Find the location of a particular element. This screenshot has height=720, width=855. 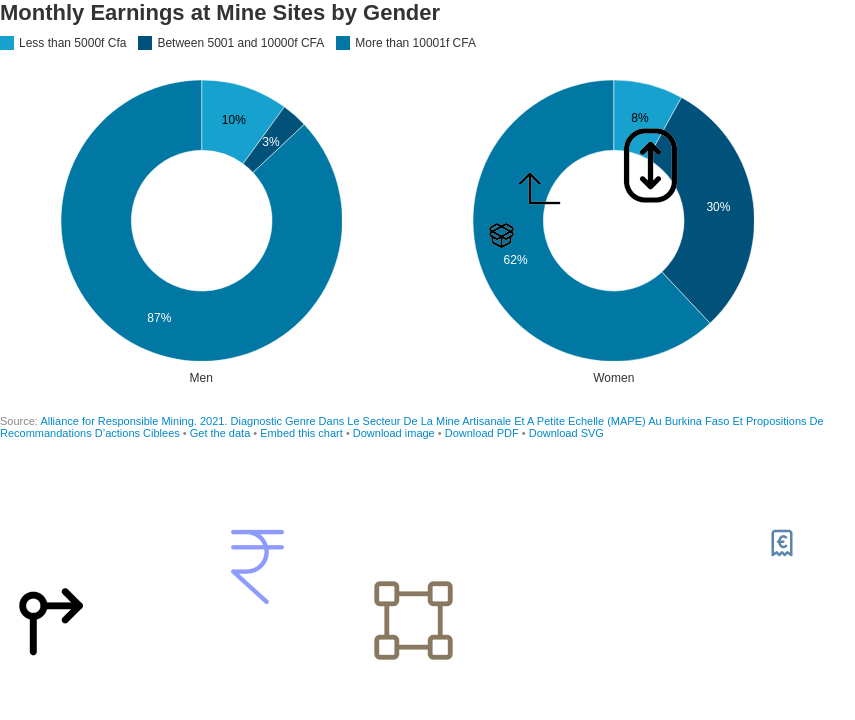

view package contents is located at coordinates (501, 235).